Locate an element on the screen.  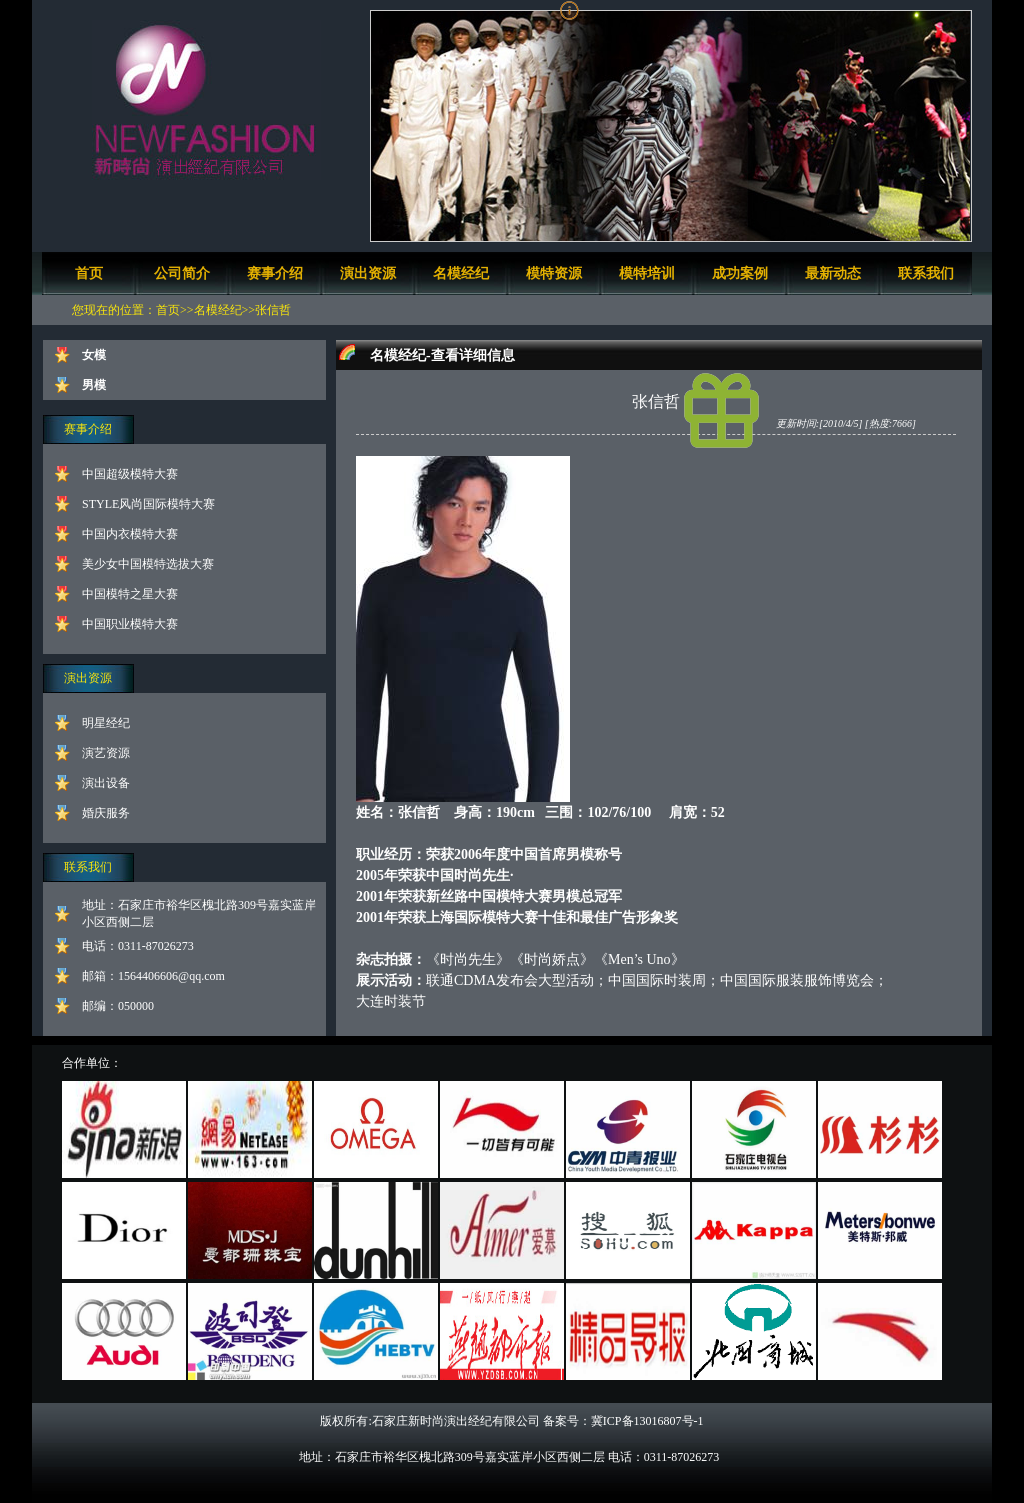
view more information or details is located at coordinates (569, 10).